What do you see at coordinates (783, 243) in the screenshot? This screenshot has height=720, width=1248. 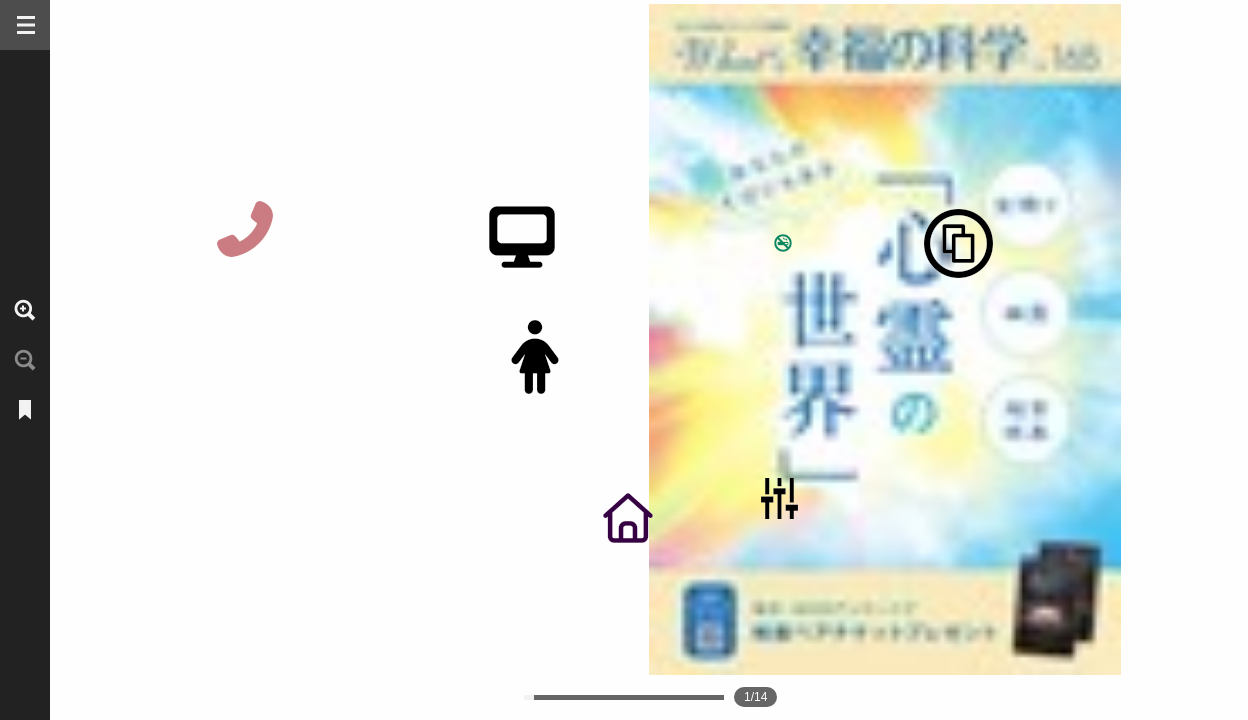 I see `indicates a no smoking zone or area` at bounding box center [783, 243].